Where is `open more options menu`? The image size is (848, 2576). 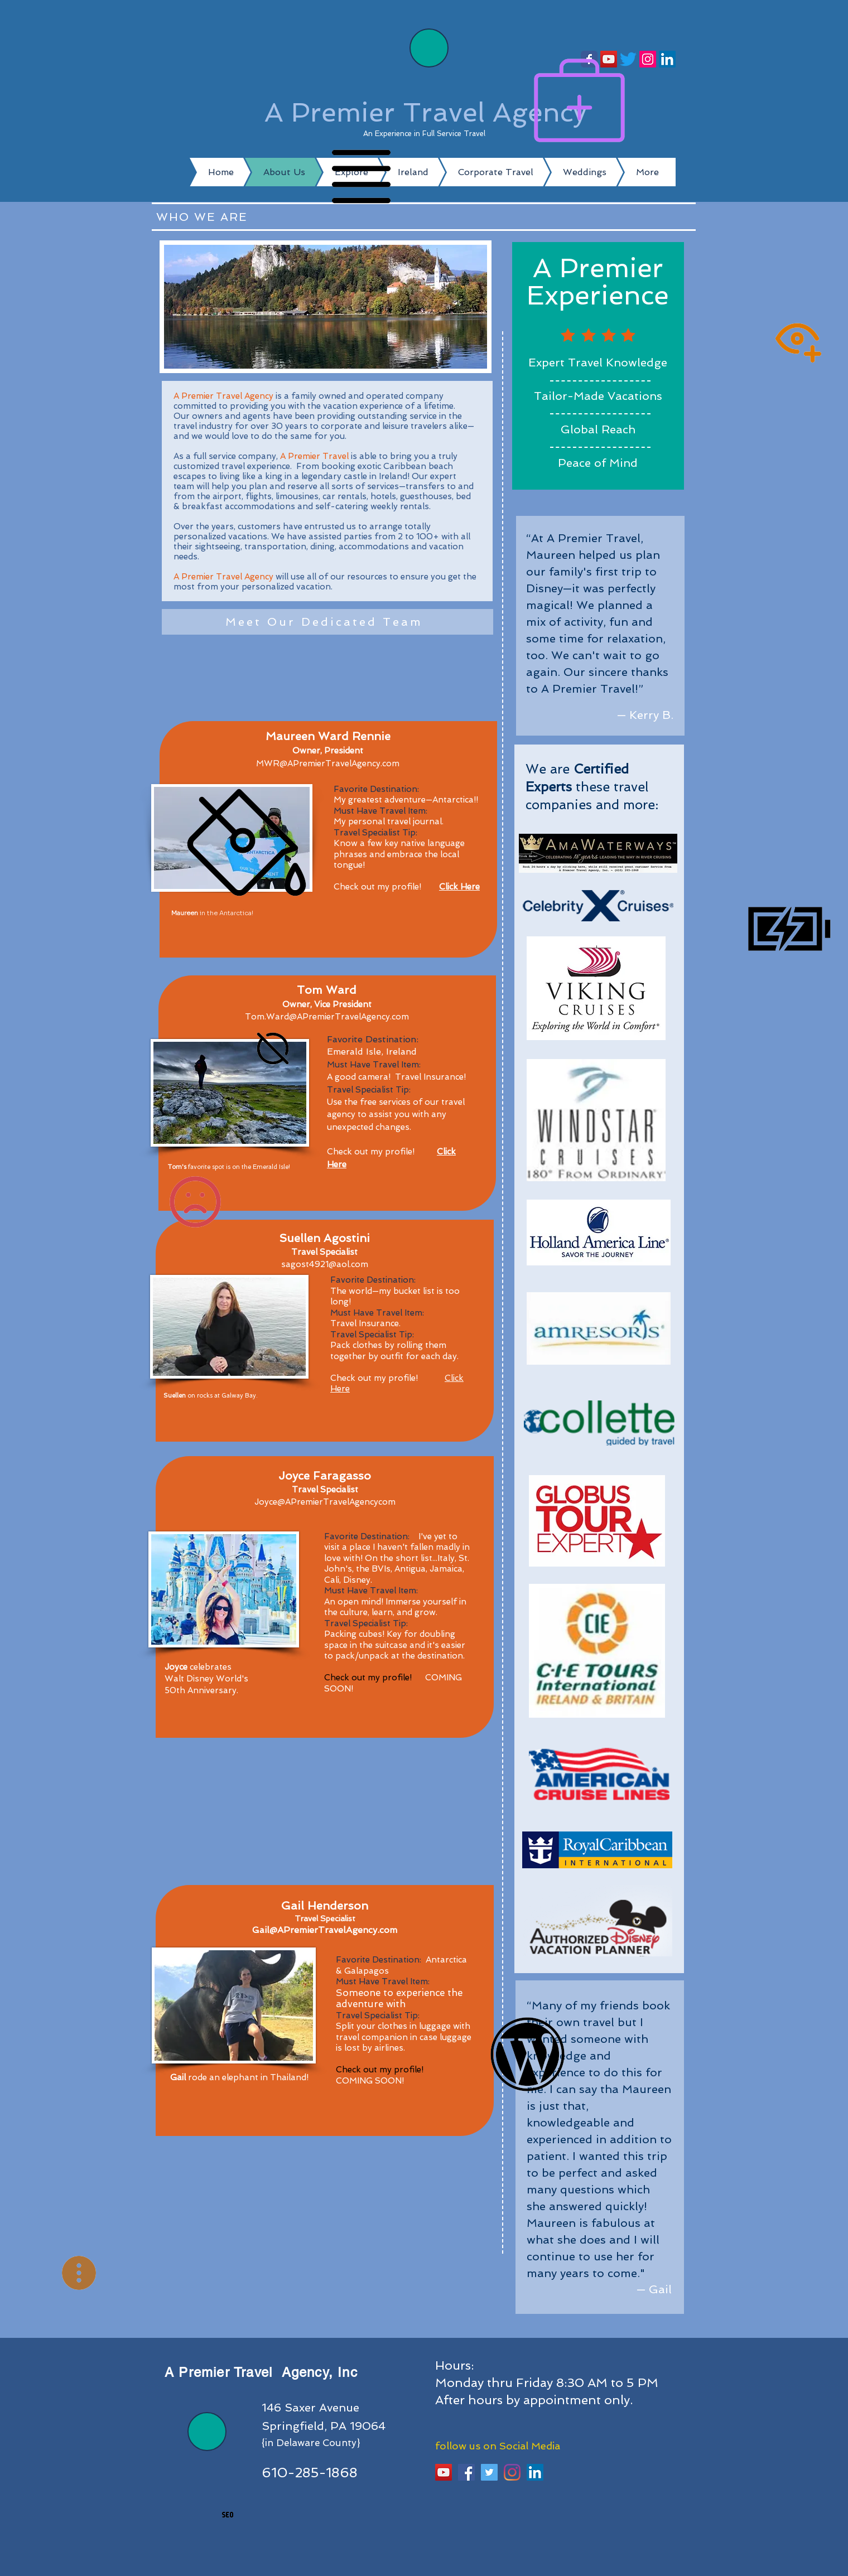 open more options menu is located at coordinates (79, 2273).